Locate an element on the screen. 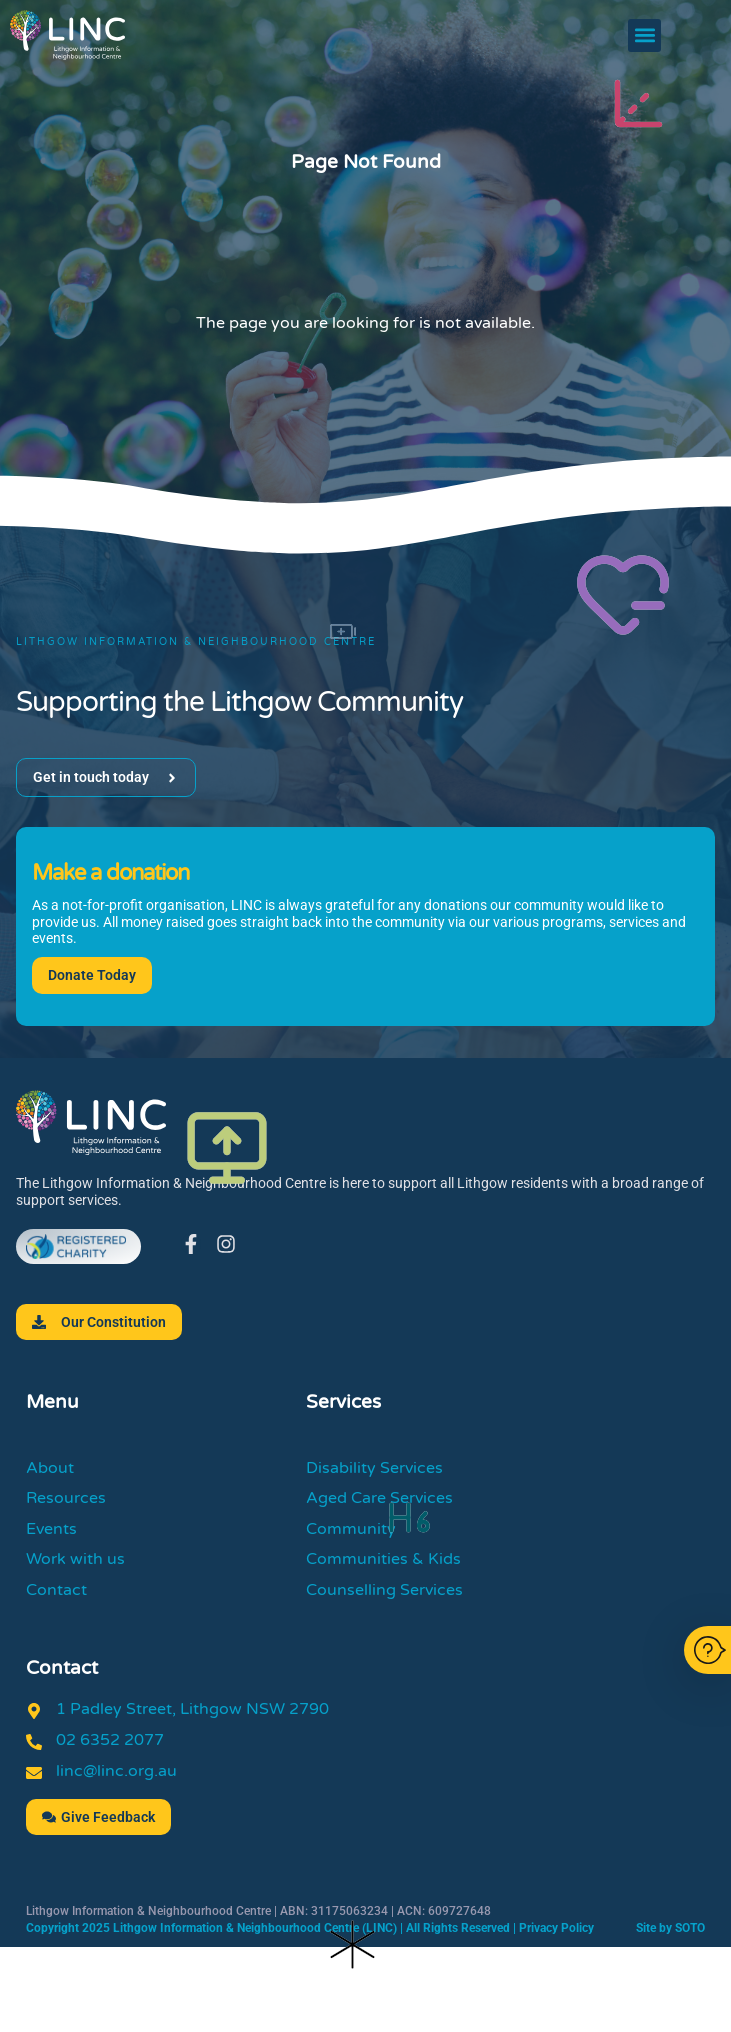 This screenshot has height=2032, width=731. remove from favorites is located at coordinates (623, 593).